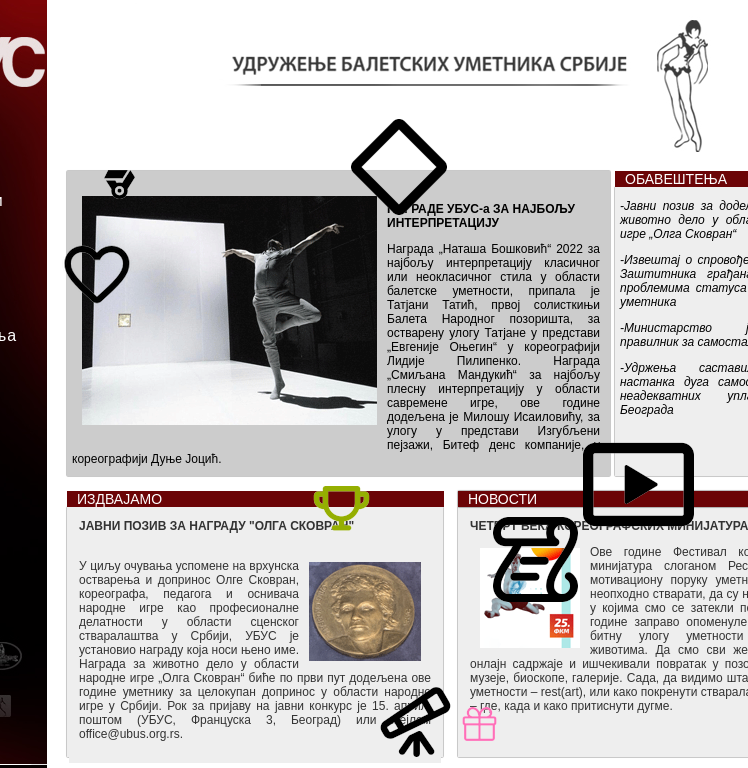  What do you see at coordinates (638, 484) in the screenshot?
I see `play a video` at bounding box center [638, 484].